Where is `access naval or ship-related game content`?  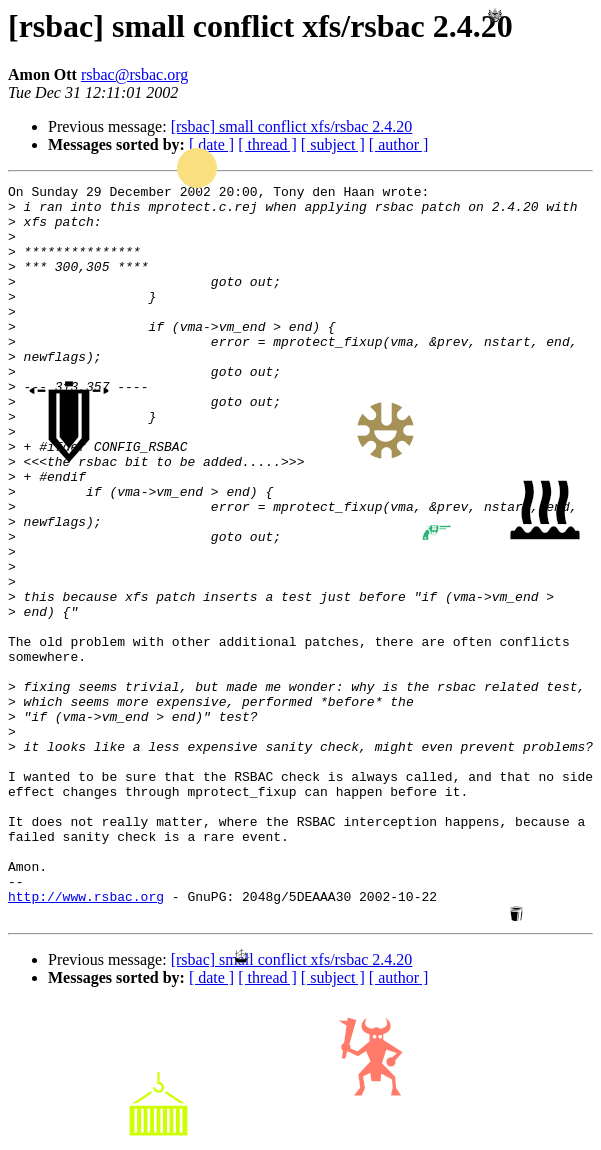
access naval or ship-related game content is located at coordinates (242, 956).